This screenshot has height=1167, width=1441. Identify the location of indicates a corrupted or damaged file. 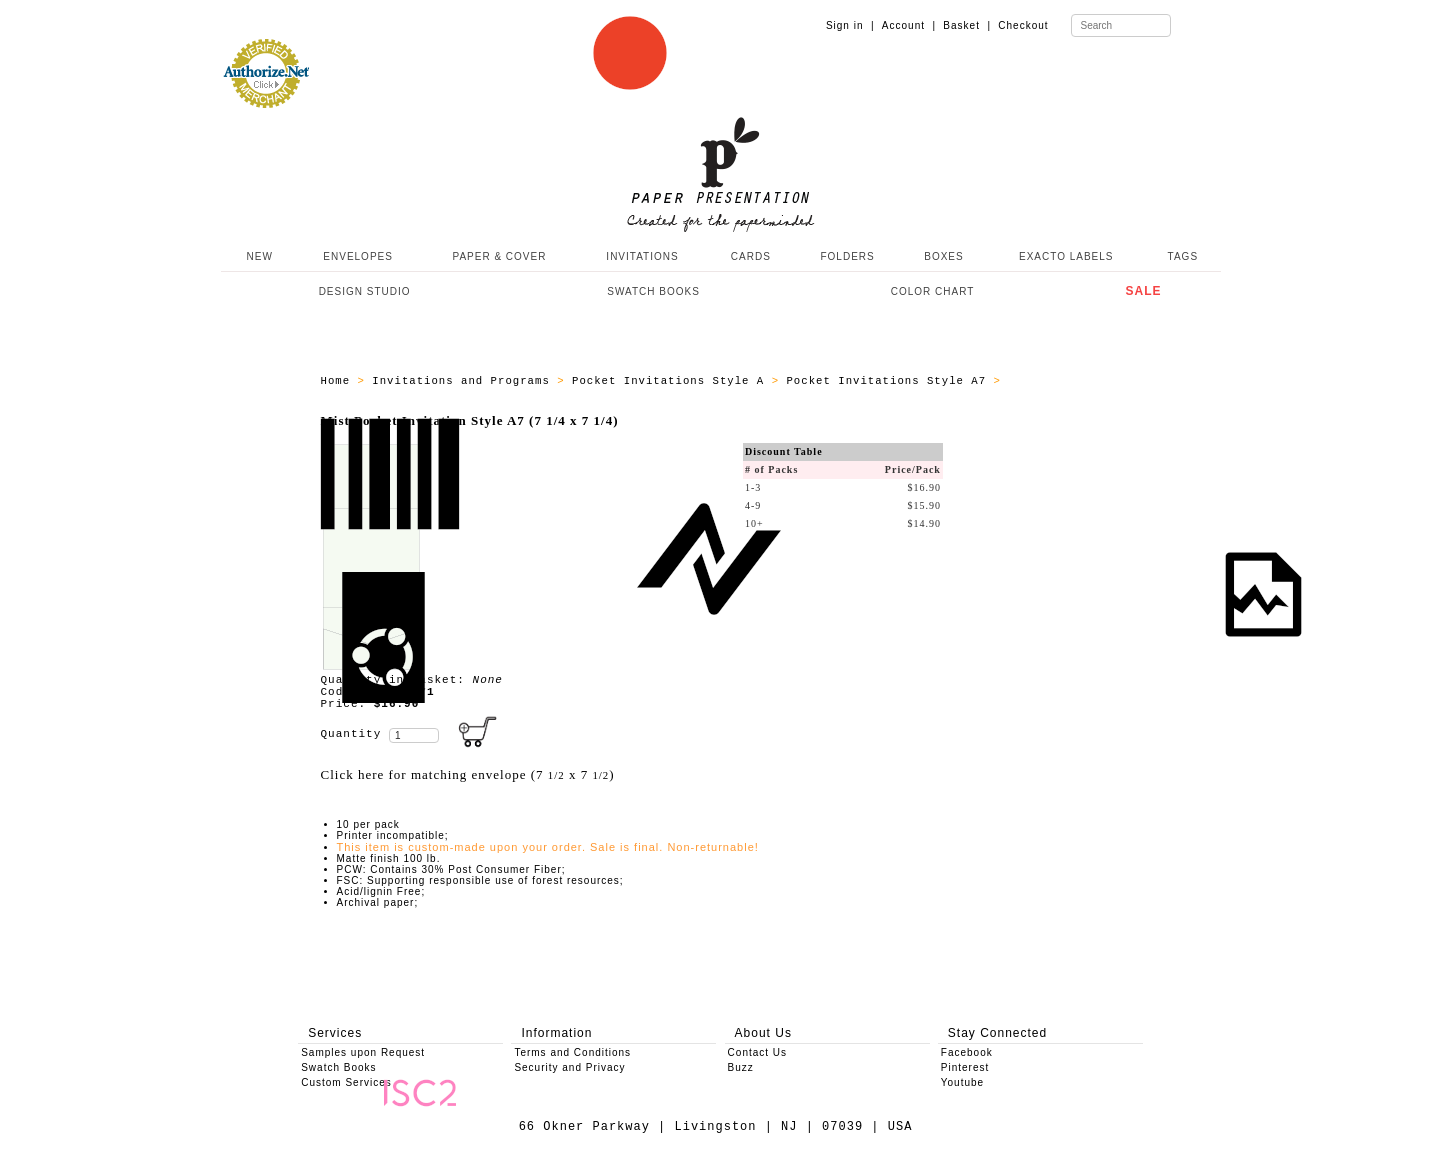
(1263, 594).